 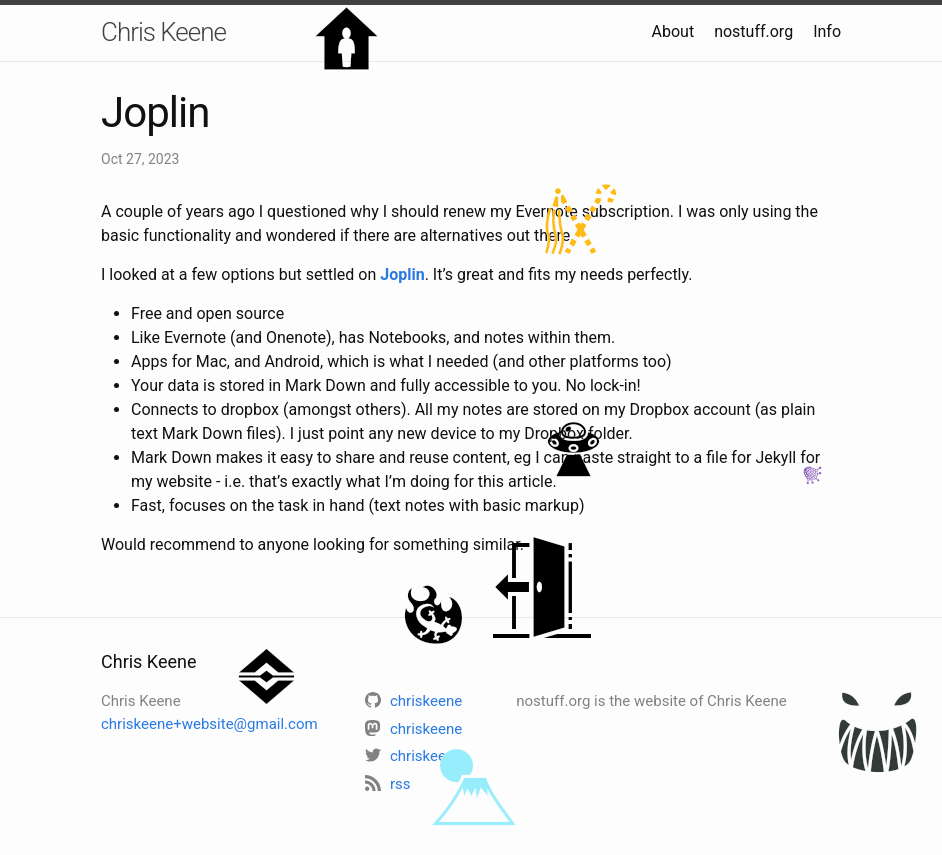 What do you see at coordinates (580, 218) in the screenshot?
I see `ancient Egyptian royalty or pharaoh symbol` at bounding box center [580, 218].